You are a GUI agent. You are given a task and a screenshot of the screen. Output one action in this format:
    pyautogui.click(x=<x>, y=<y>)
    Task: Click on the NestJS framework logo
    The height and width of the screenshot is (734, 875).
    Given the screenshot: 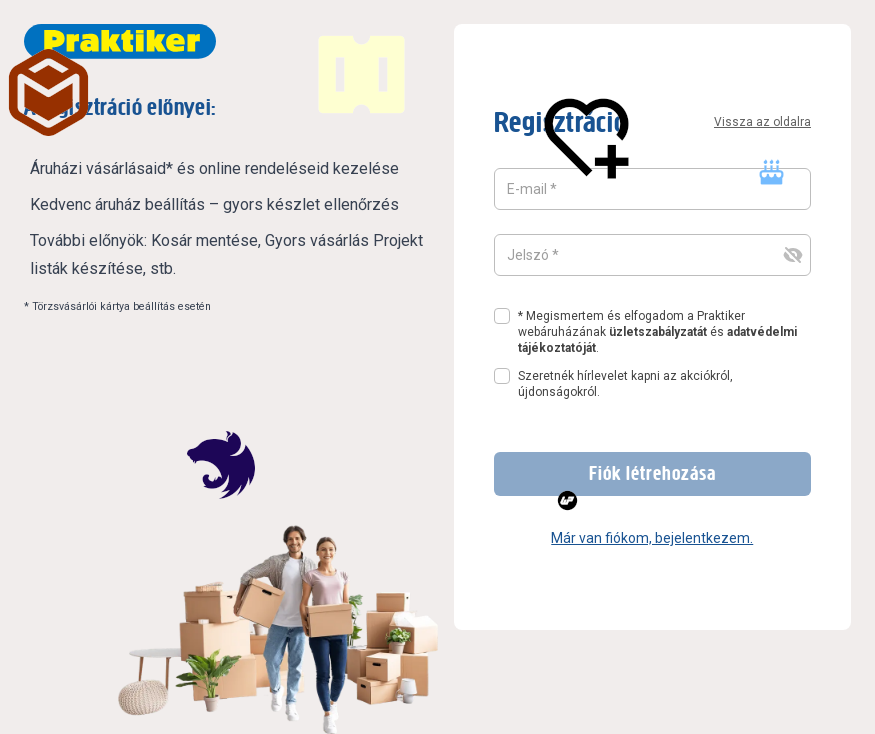 What is the action you would take?
    pyautogui.click(x=221, y=465)
    